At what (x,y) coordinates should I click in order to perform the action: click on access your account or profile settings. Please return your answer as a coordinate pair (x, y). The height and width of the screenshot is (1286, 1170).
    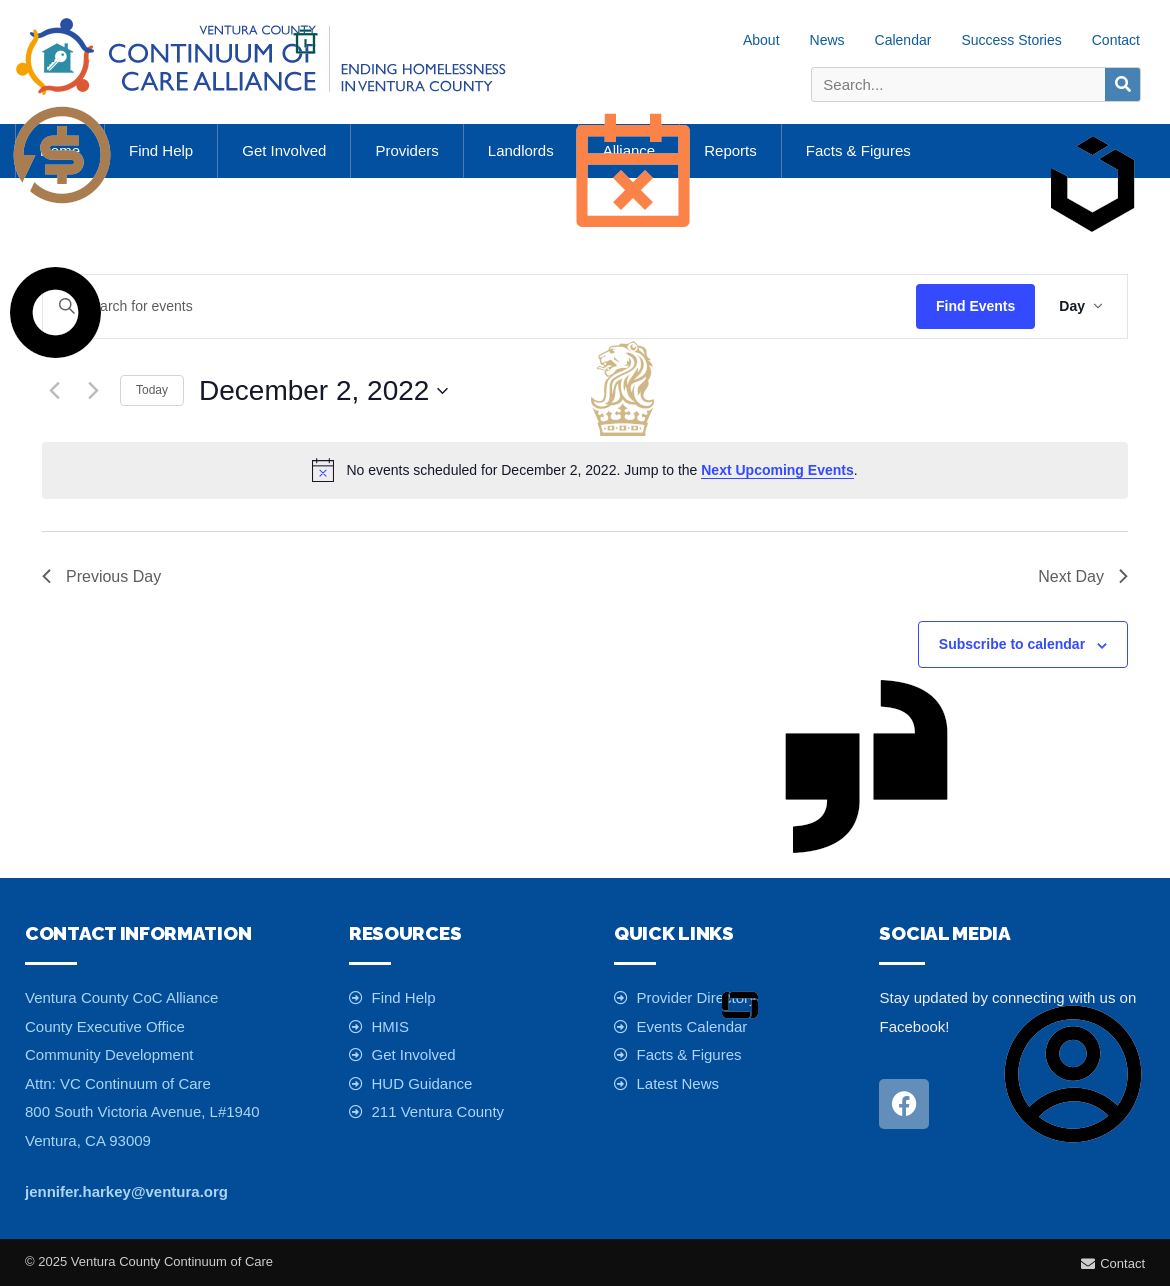
    Looking at the image, I should click on (1073, 1074).